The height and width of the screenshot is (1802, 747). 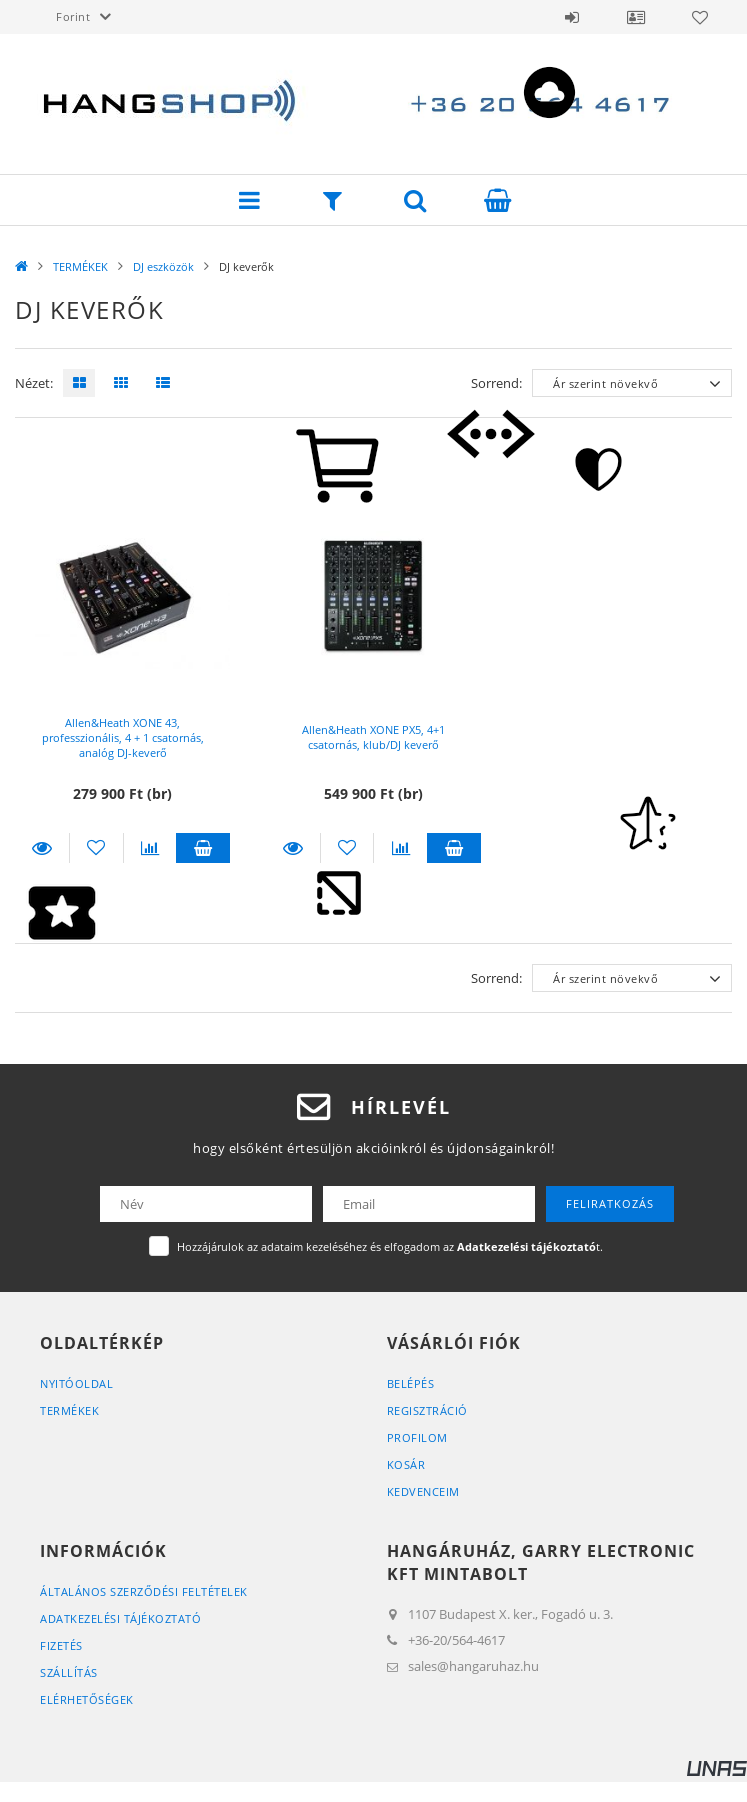 What do you see at coordinates (598, 469) in the screenshot?
I see `indicates partial like or favorite status` at bounding box center [598, 469].